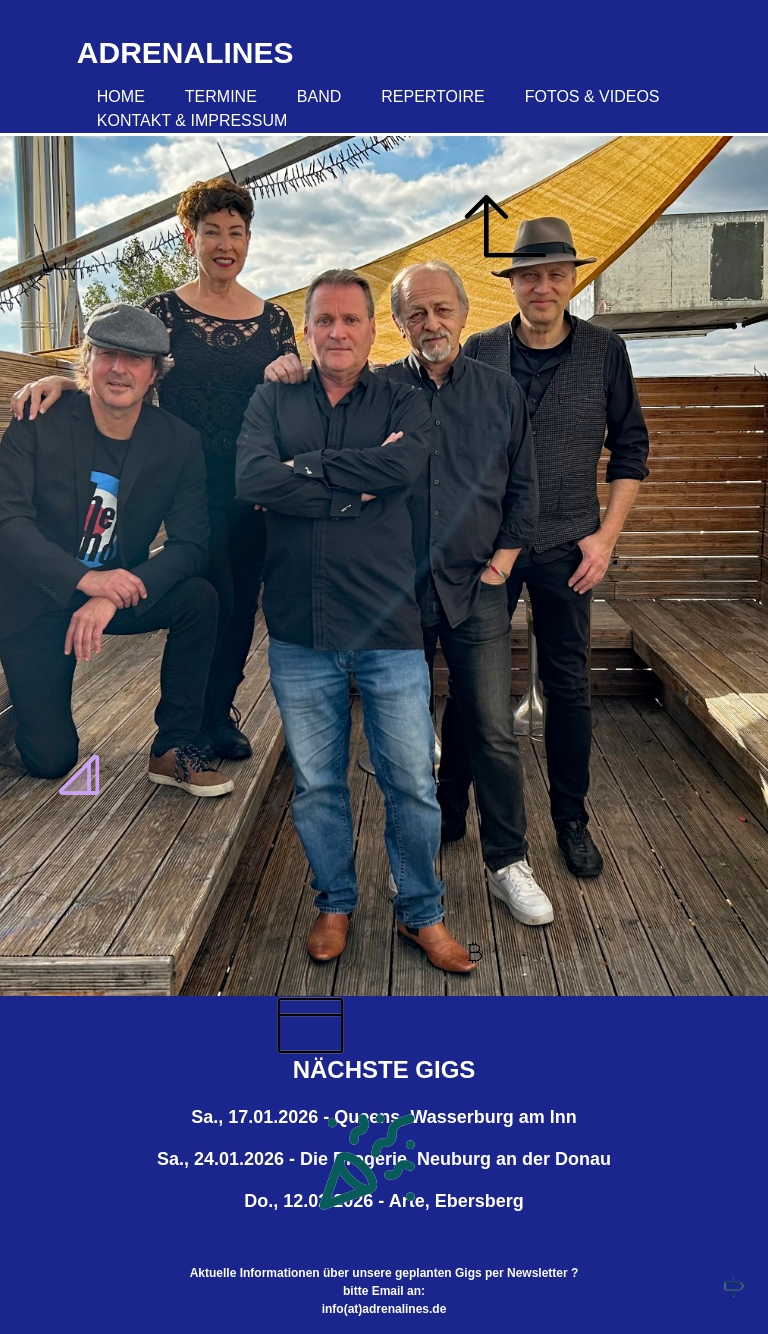 The width and height of the screenshot is (768, 1334). Describe the element at coordinates (733, 1287) in the screenshot. I see `access directions or navigation options` at that location.